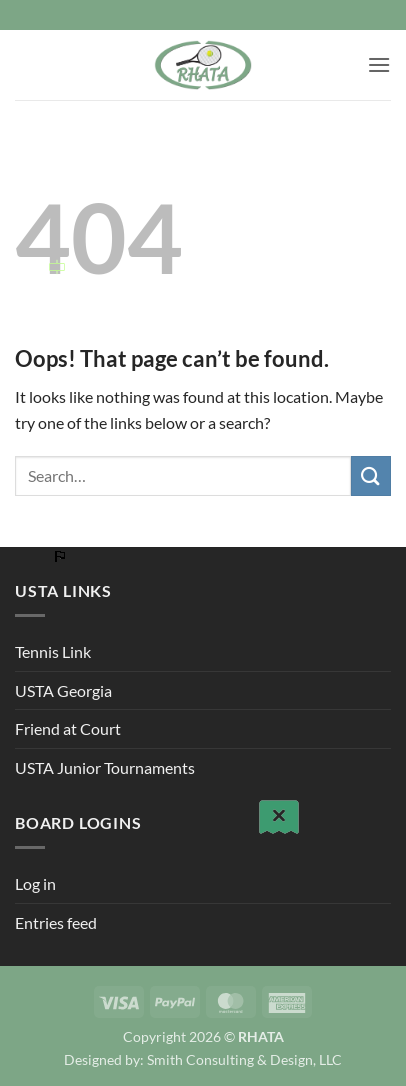  I want to click on flag or report content, so click(60, 556).